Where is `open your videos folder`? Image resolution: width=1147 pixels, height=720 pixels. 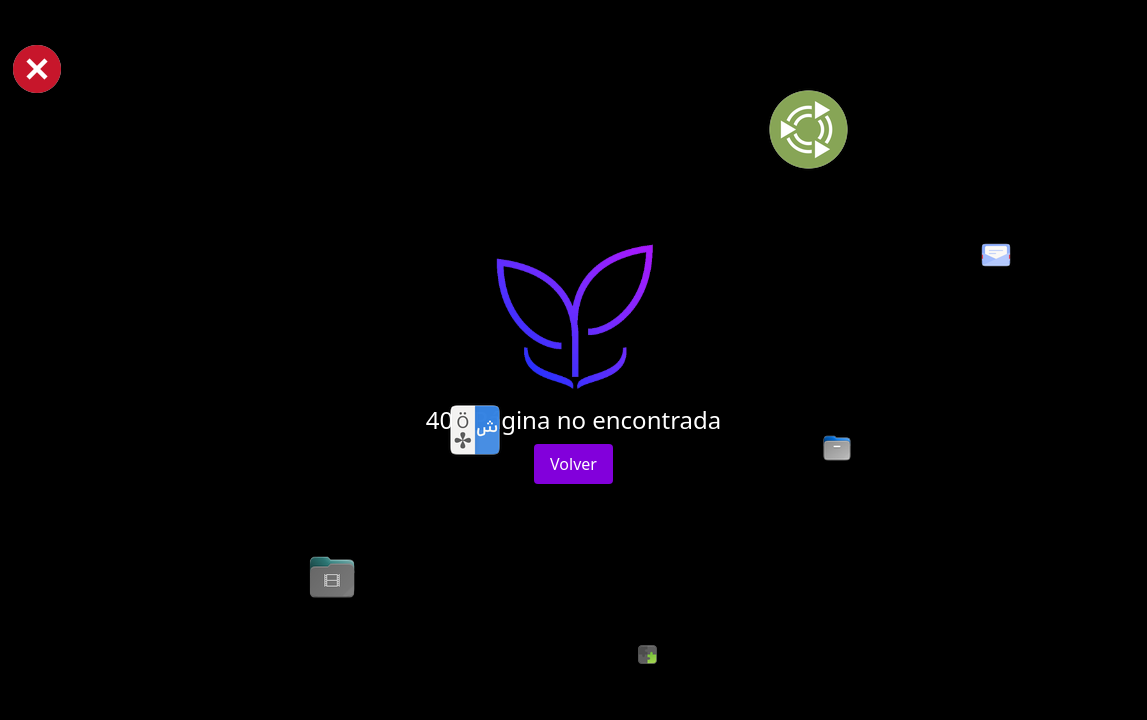
open your videos folder is located at coordinates (332, 577).